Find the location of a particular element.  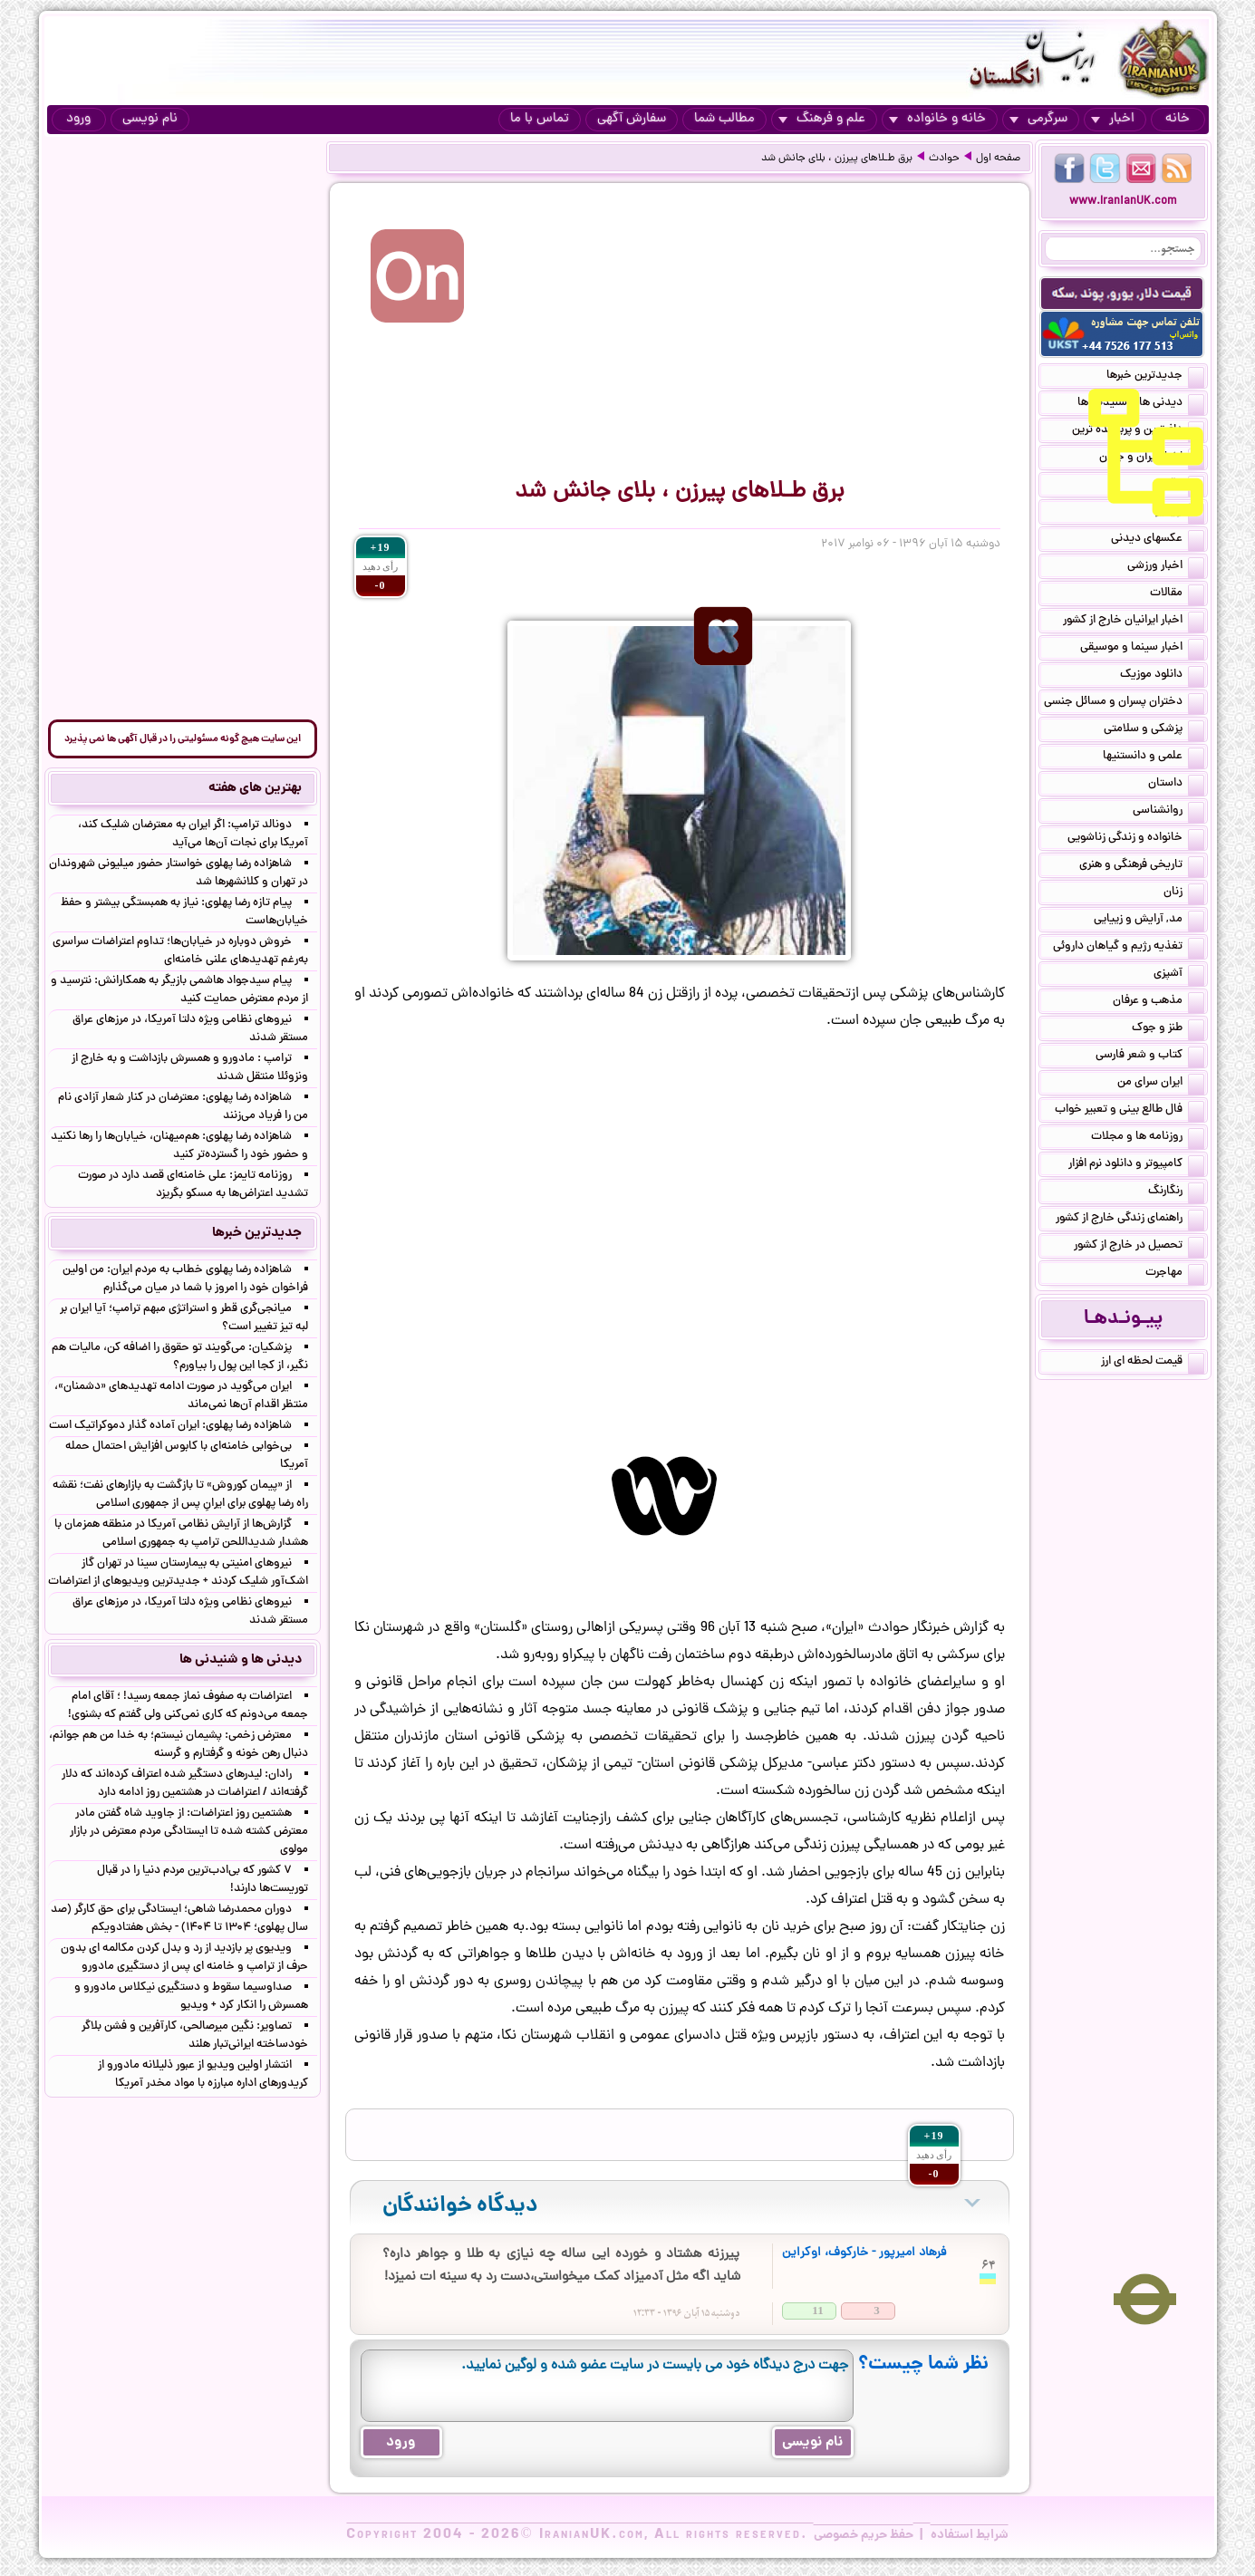

open ProcessOn app is located at coordinates (417, 275).